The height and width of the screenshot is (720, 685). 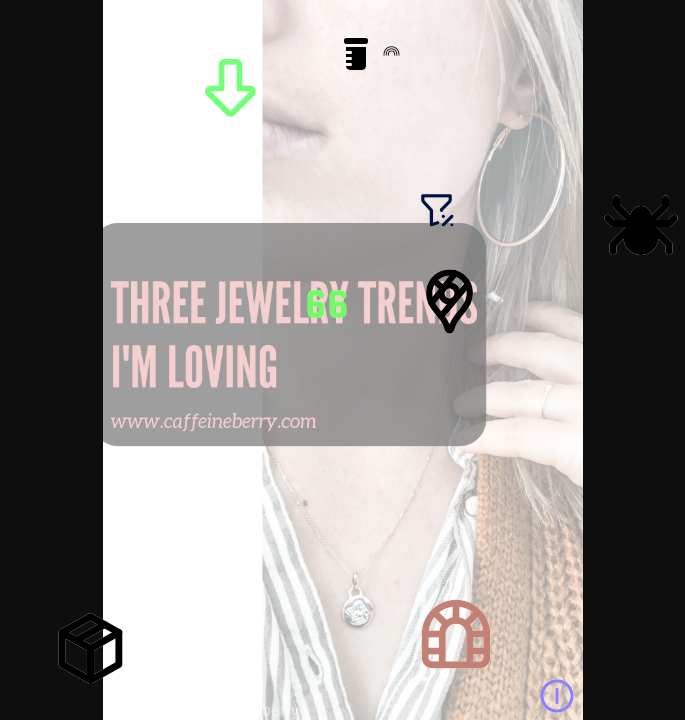 I want to click on open google maps, so click(x=449, y=301).